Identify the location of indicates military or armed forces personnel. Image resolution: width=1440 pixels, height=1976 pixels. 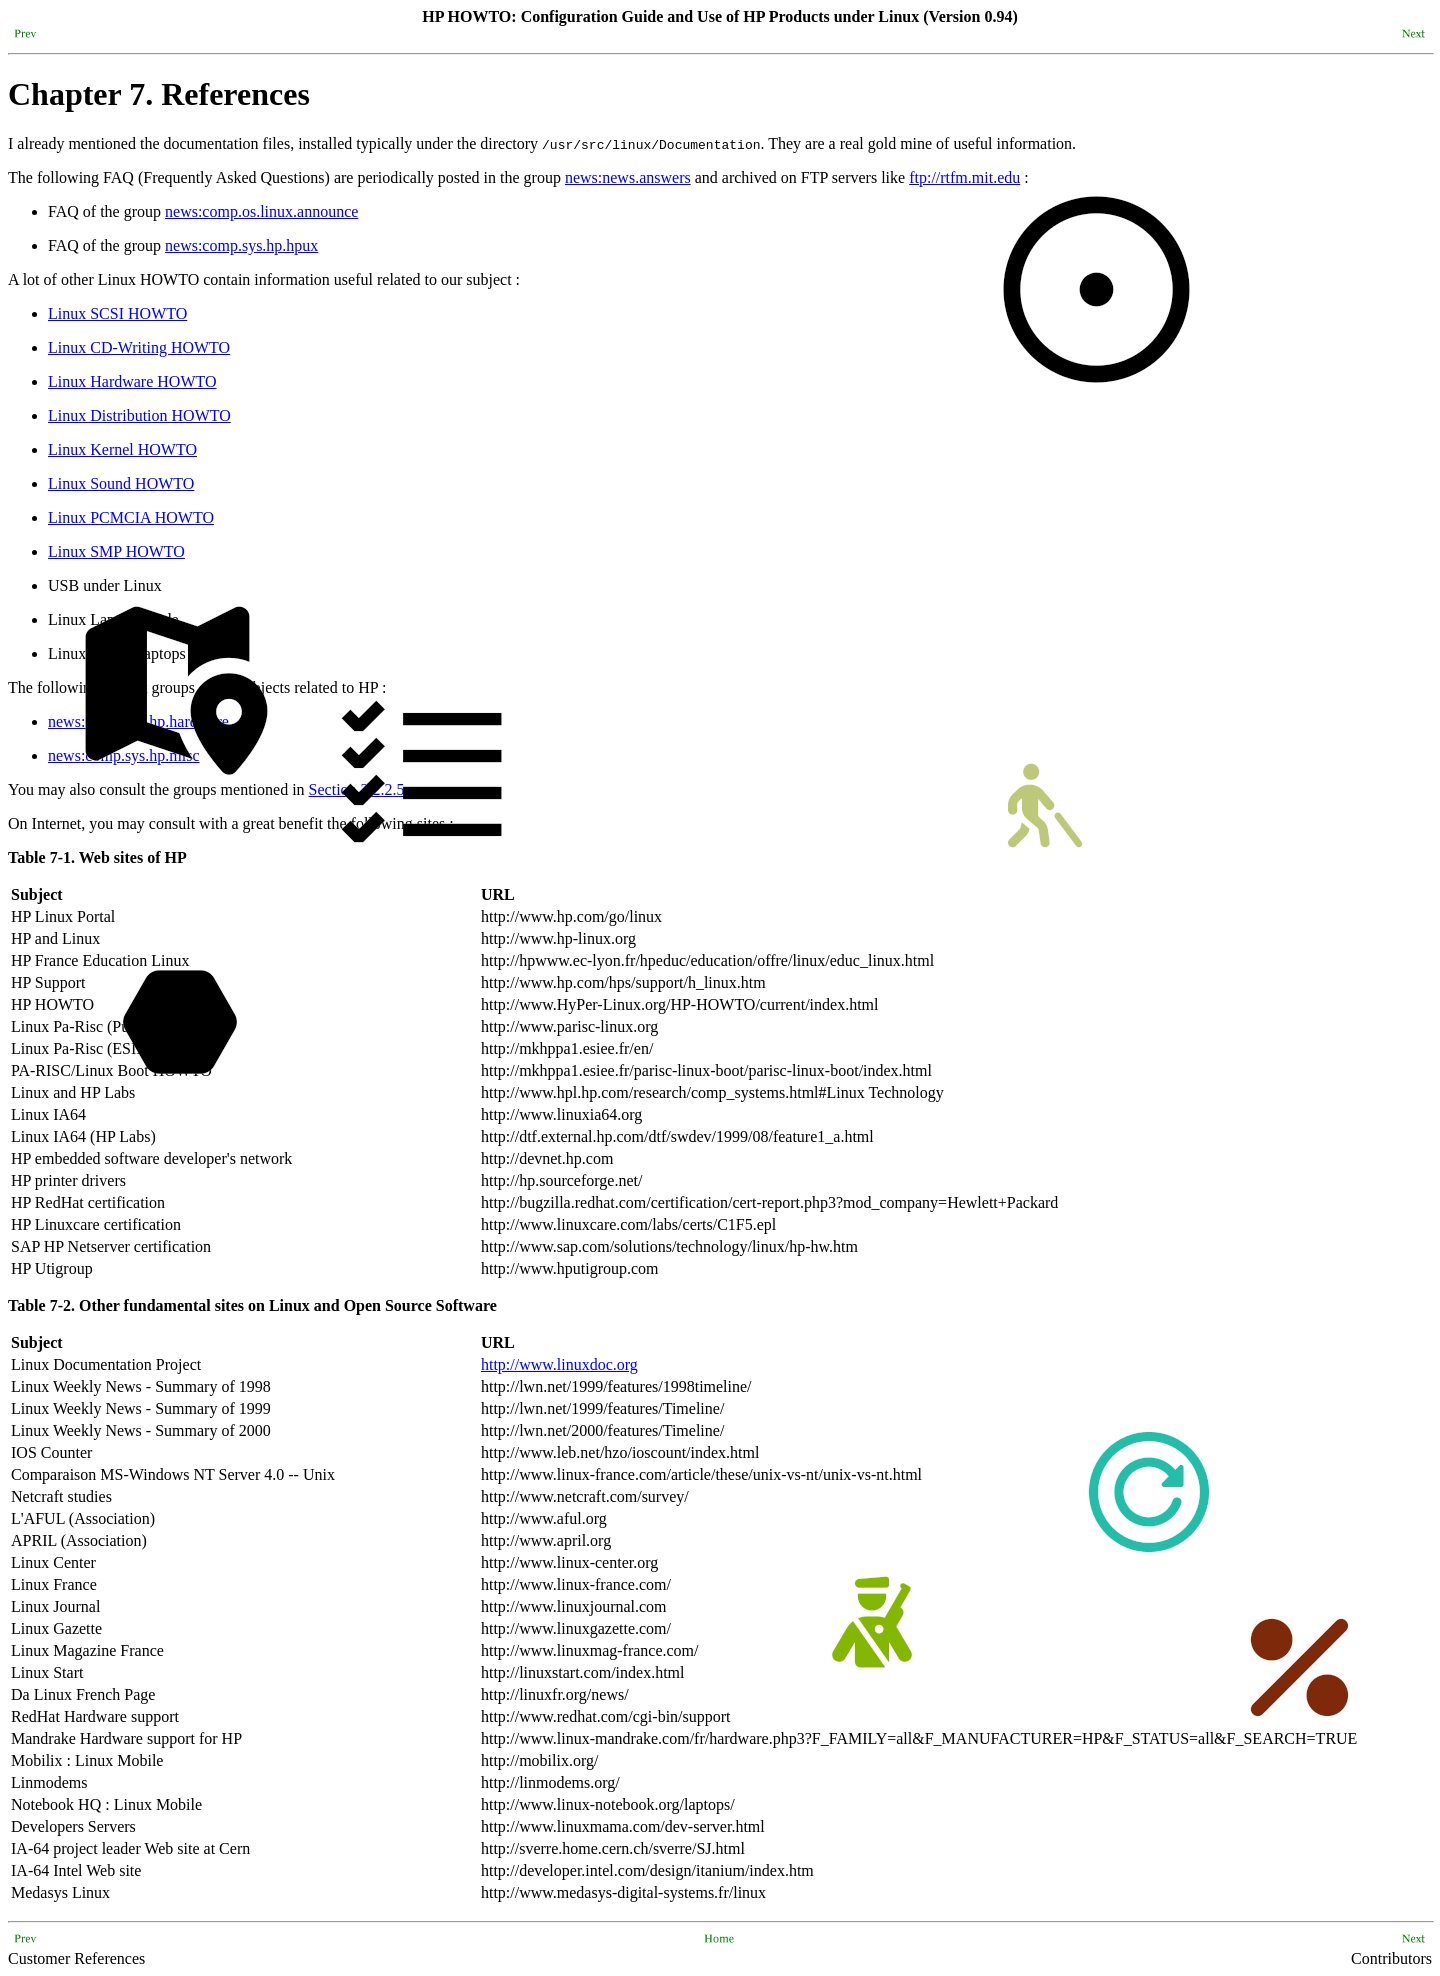
(872, 1622).